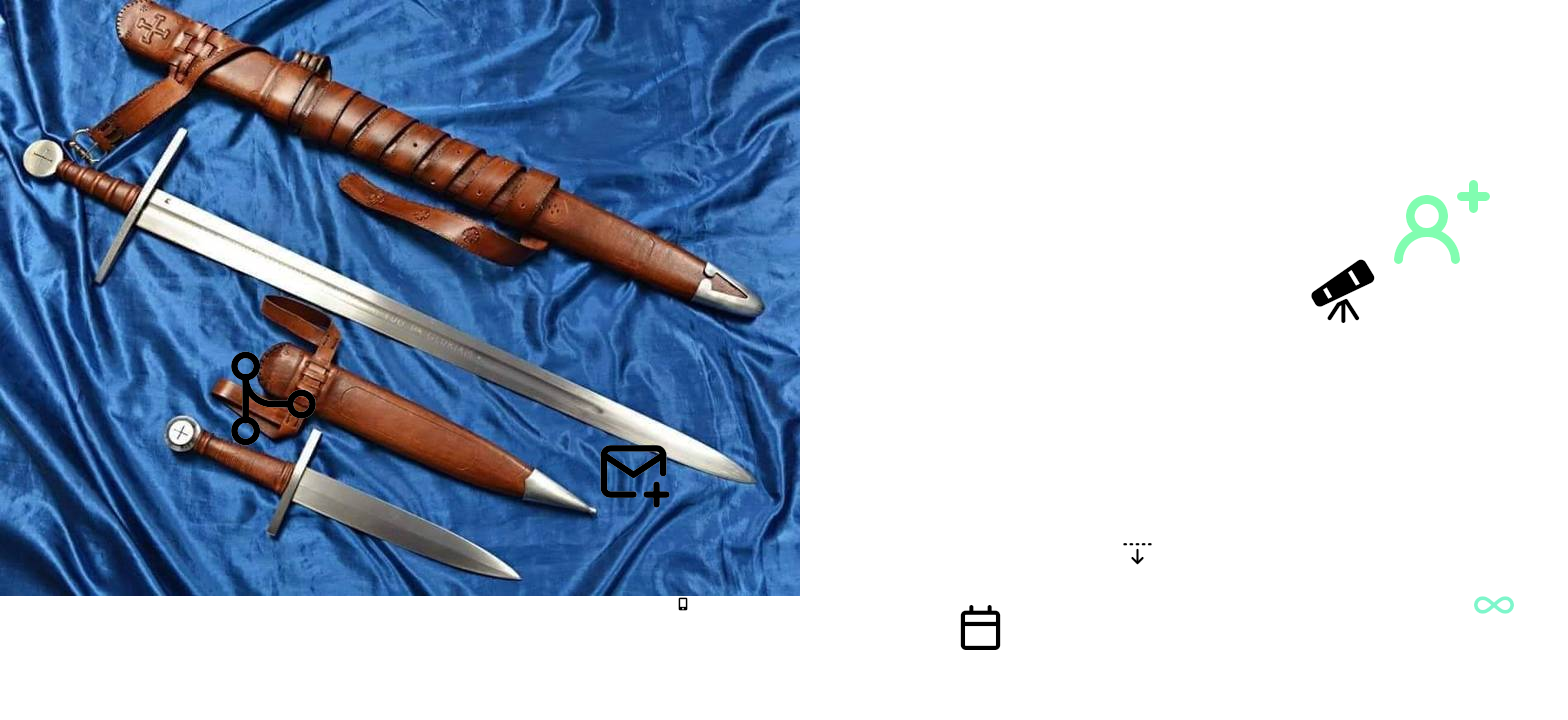  I want to click on indicates unlimited or infinite capacity, so click(1494, 605).